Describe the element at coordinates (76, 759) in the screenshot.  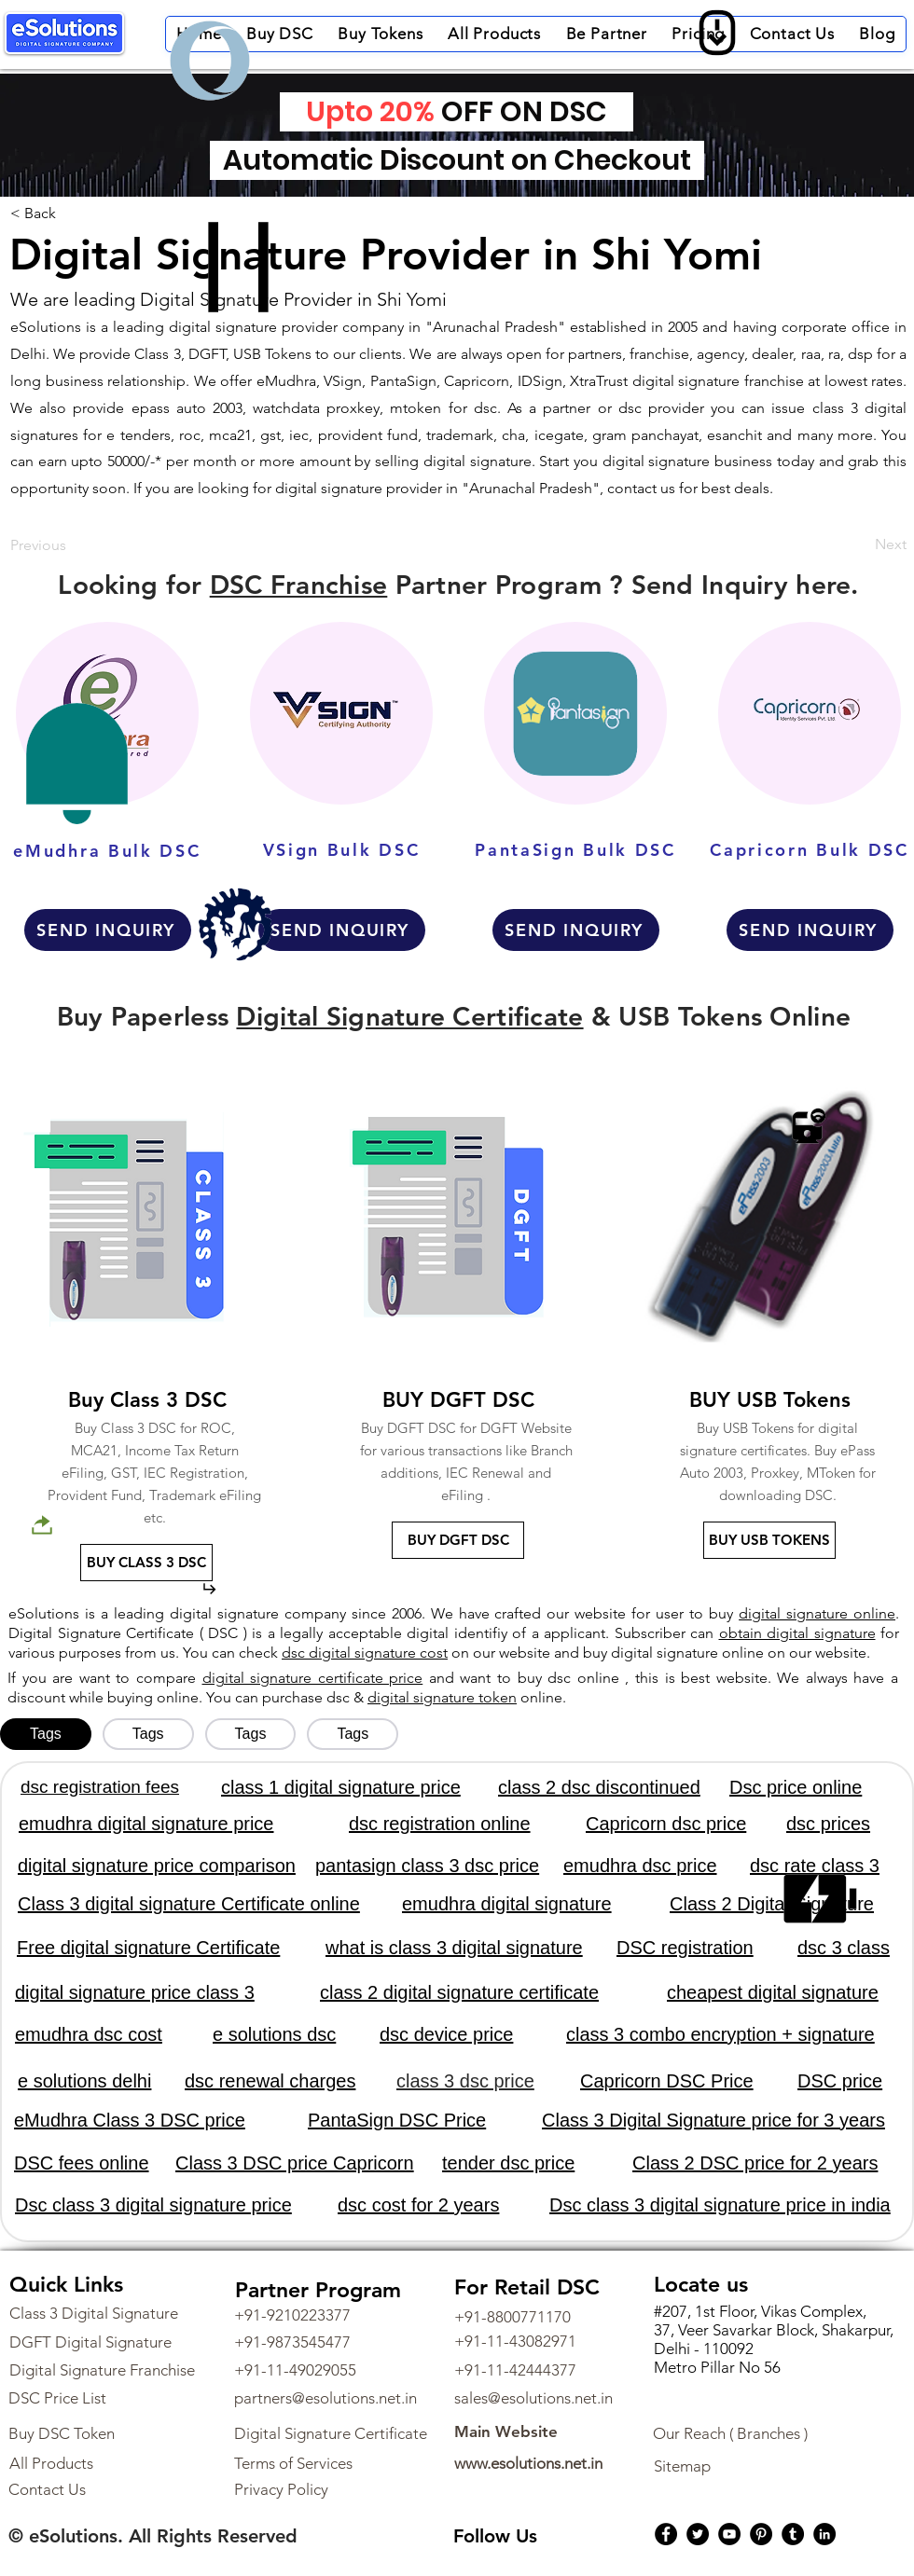
I see `view notifications` at that location.